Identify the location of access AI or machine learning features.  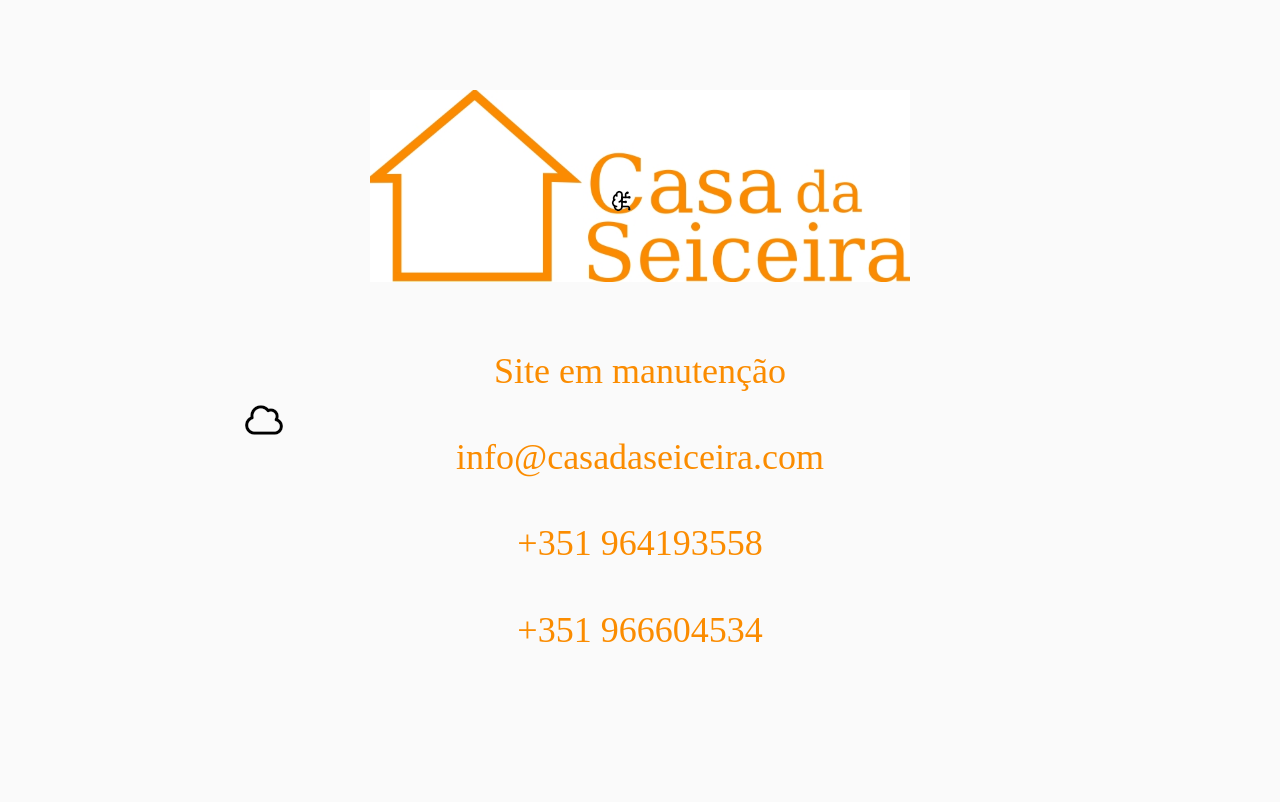
(622, 201).